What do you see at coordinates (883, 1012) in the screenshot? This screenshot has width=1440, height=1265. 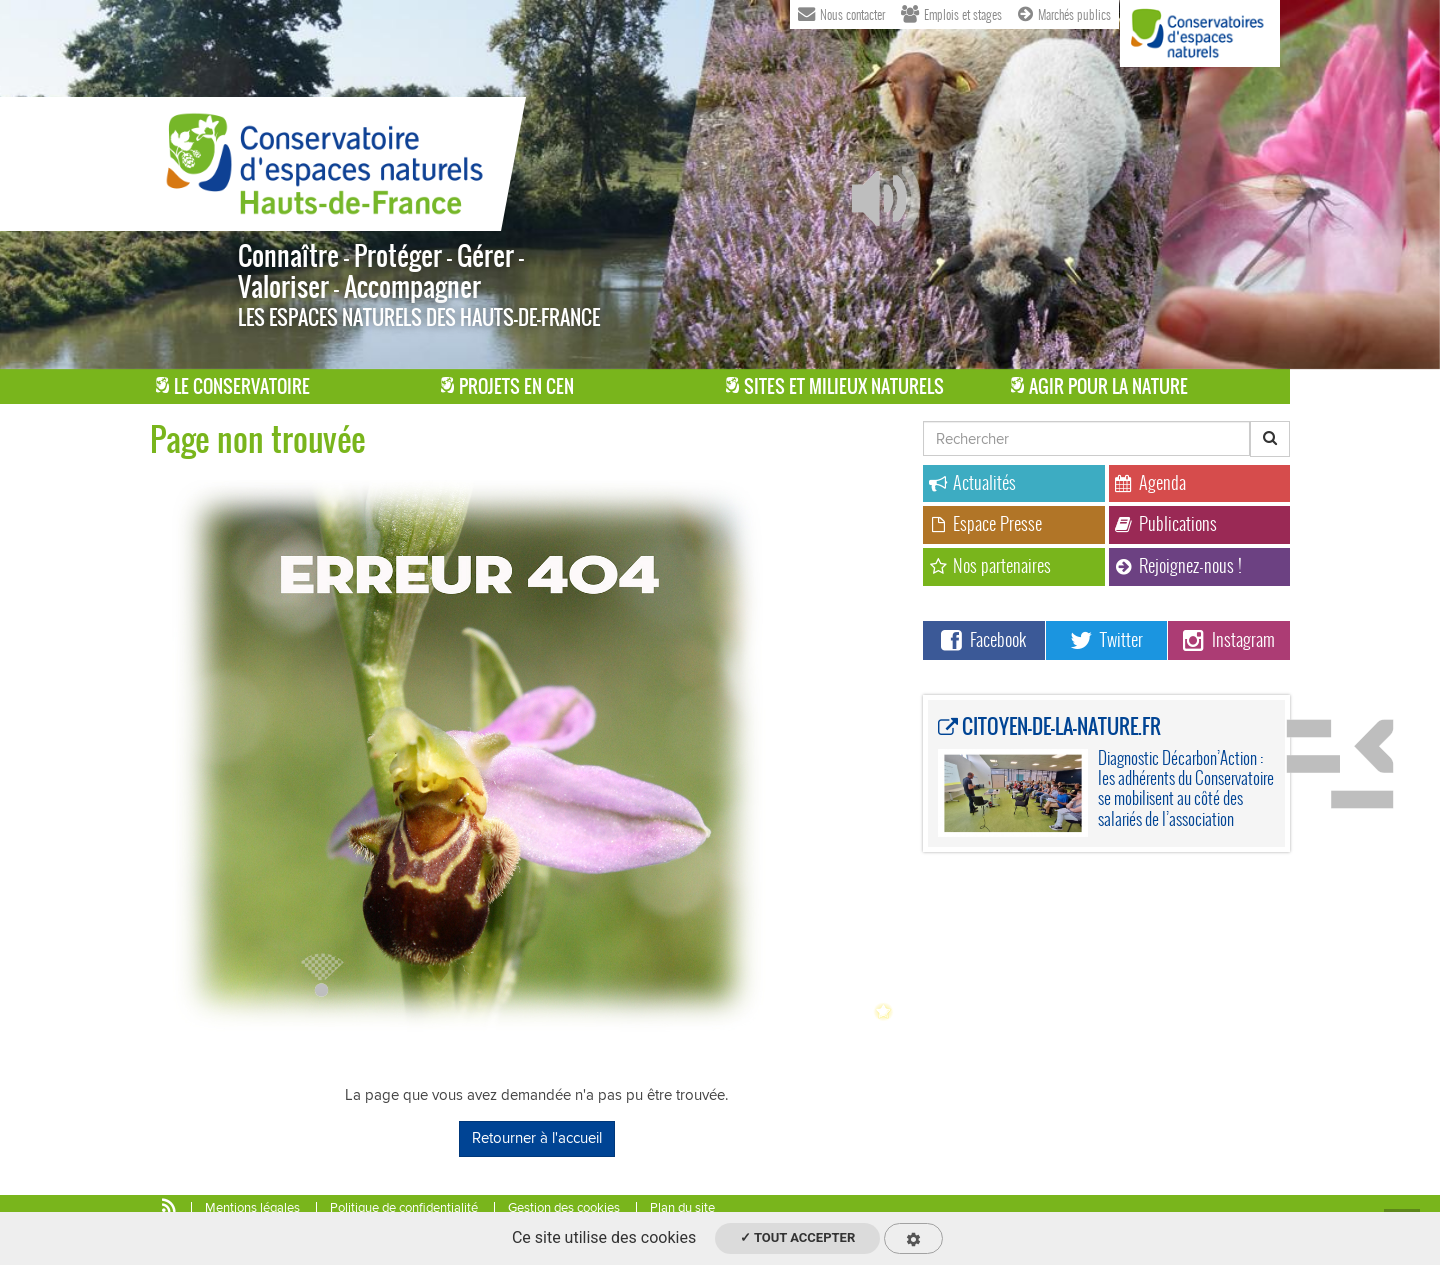 I see `indicates a new or recently added item` at bounding box center [883, 1012].